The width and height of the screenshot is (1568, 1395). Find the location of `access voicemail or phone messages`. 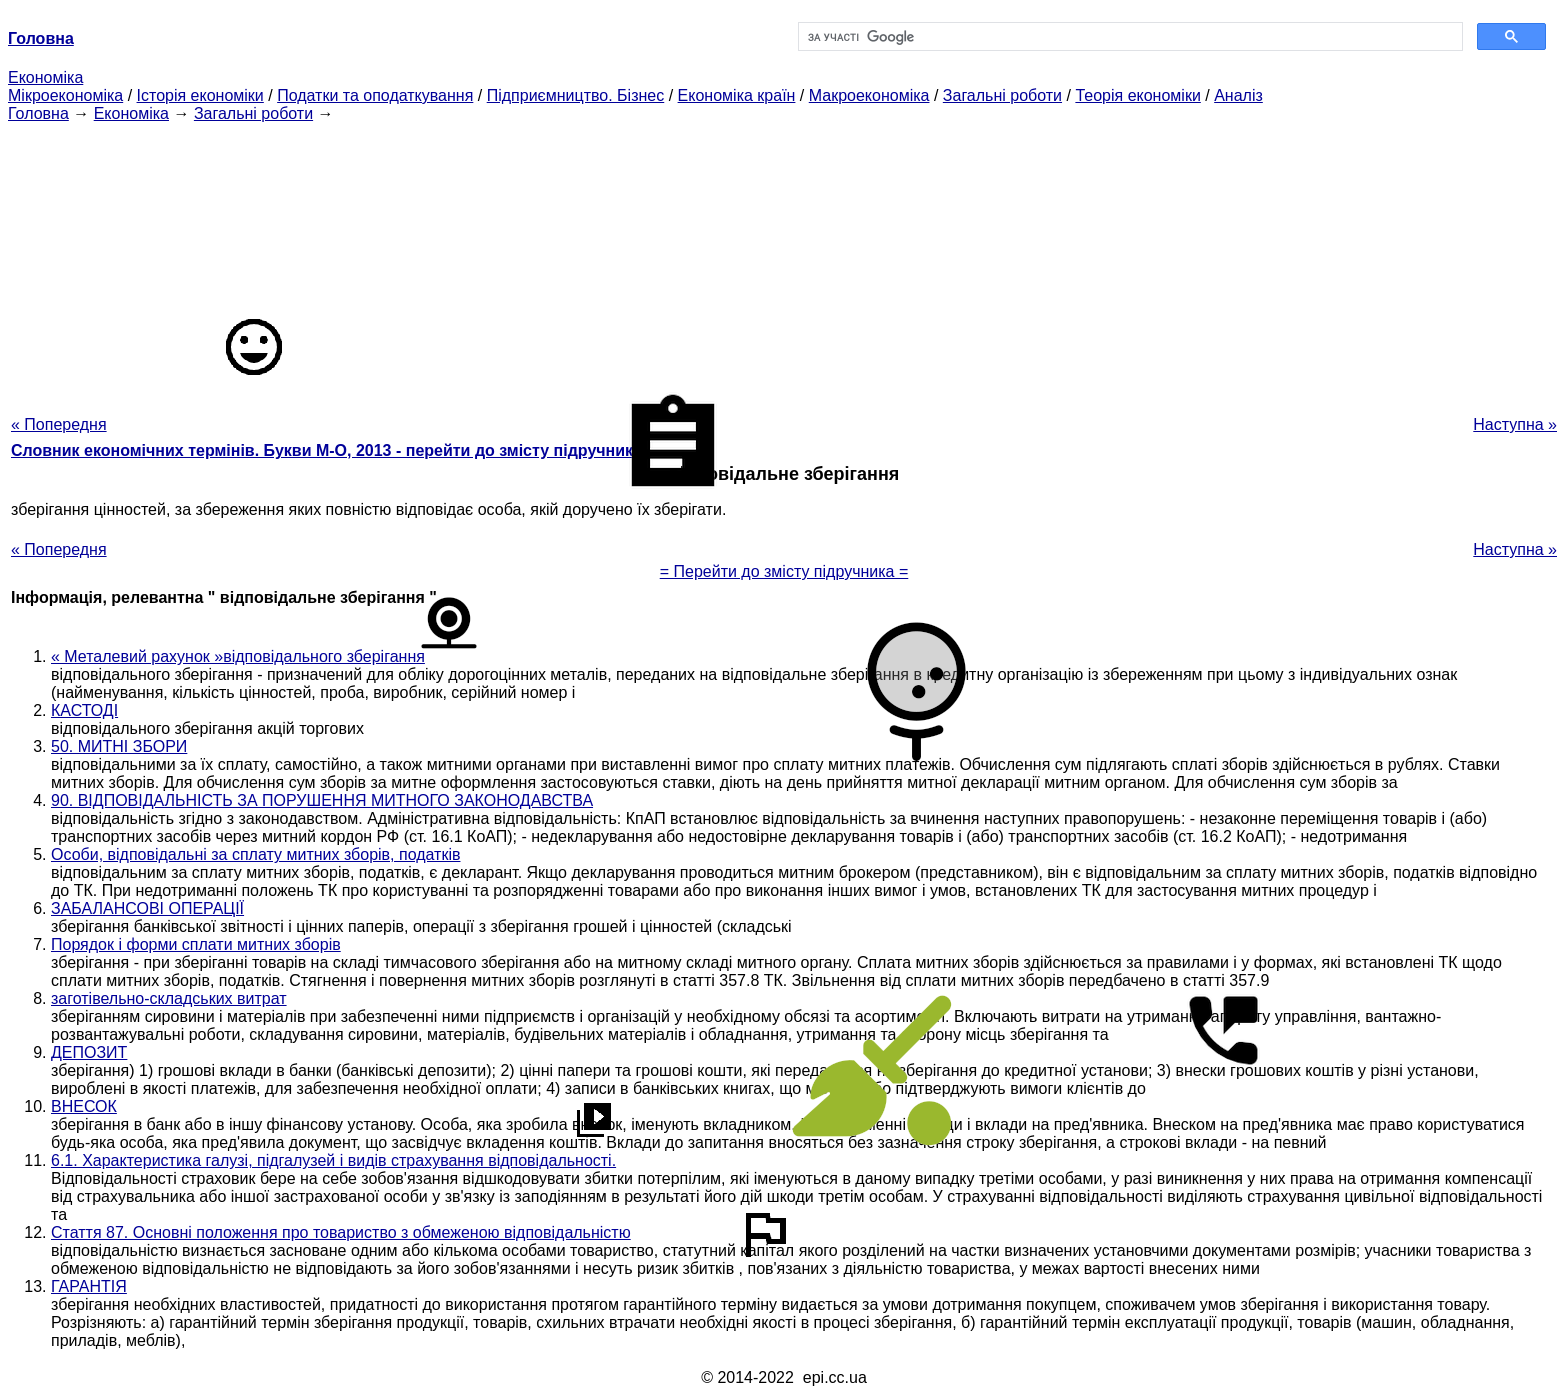

access voicemail or phone messages is located at coordinates (1223, 1030).